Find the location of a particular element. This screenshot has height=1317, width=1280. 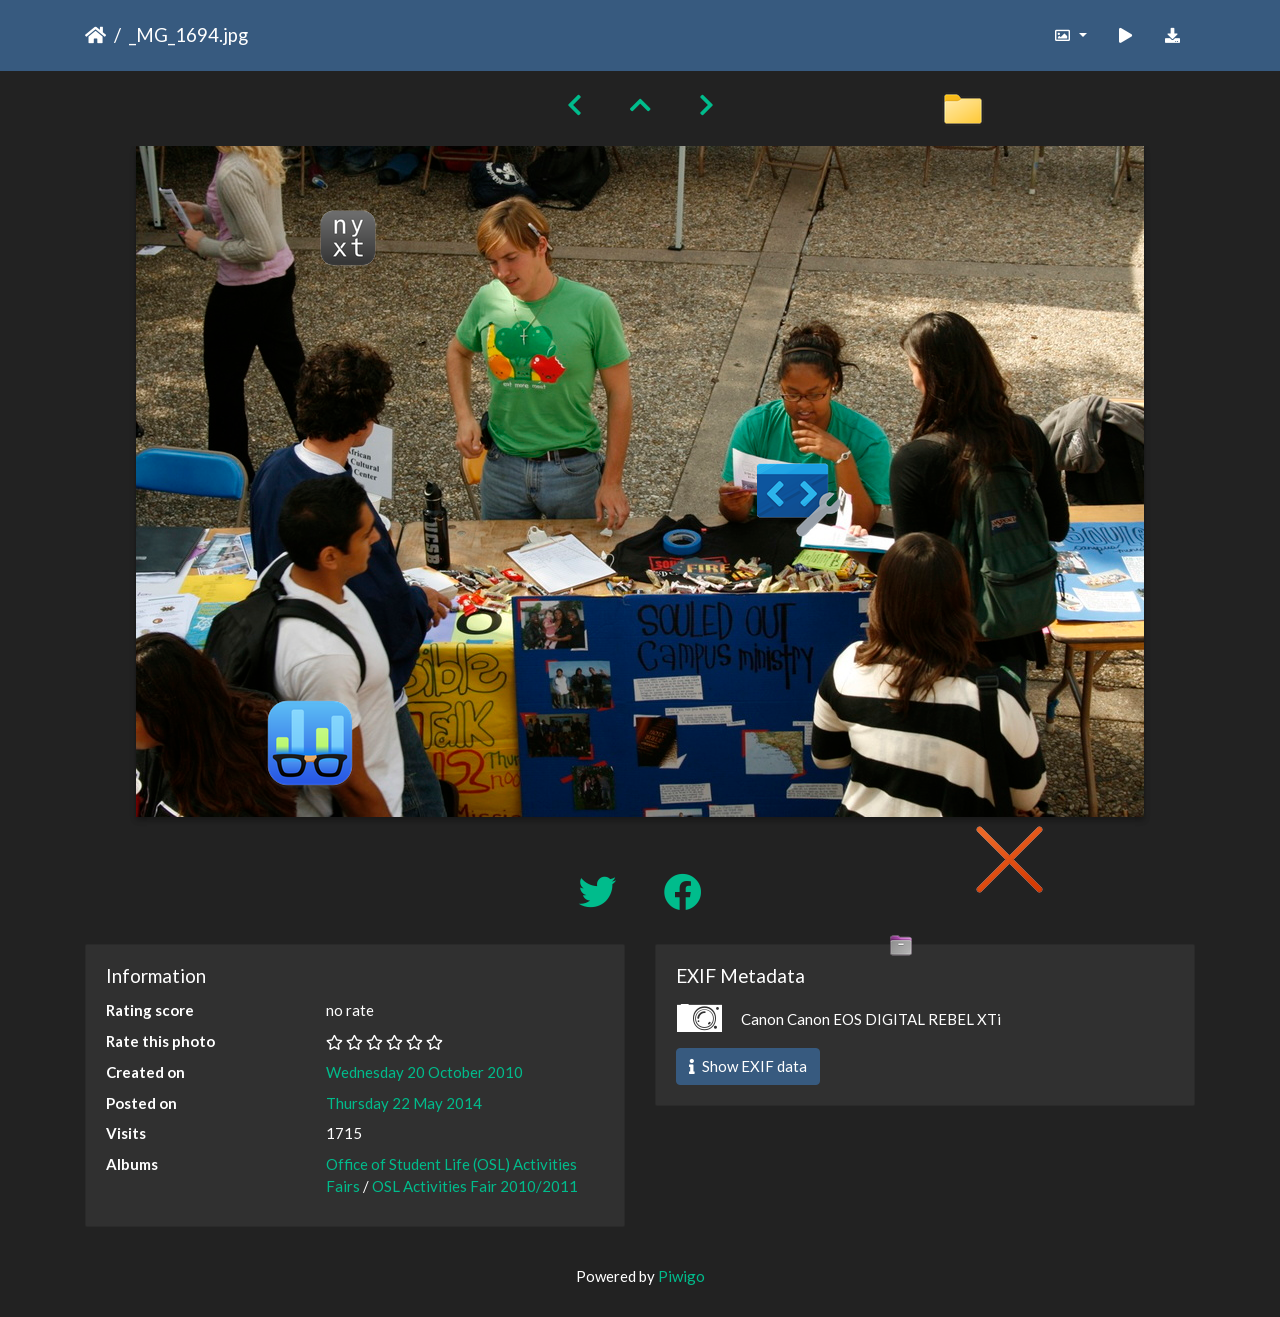

open a folder to view its contents is located at coordinates (963, 110).